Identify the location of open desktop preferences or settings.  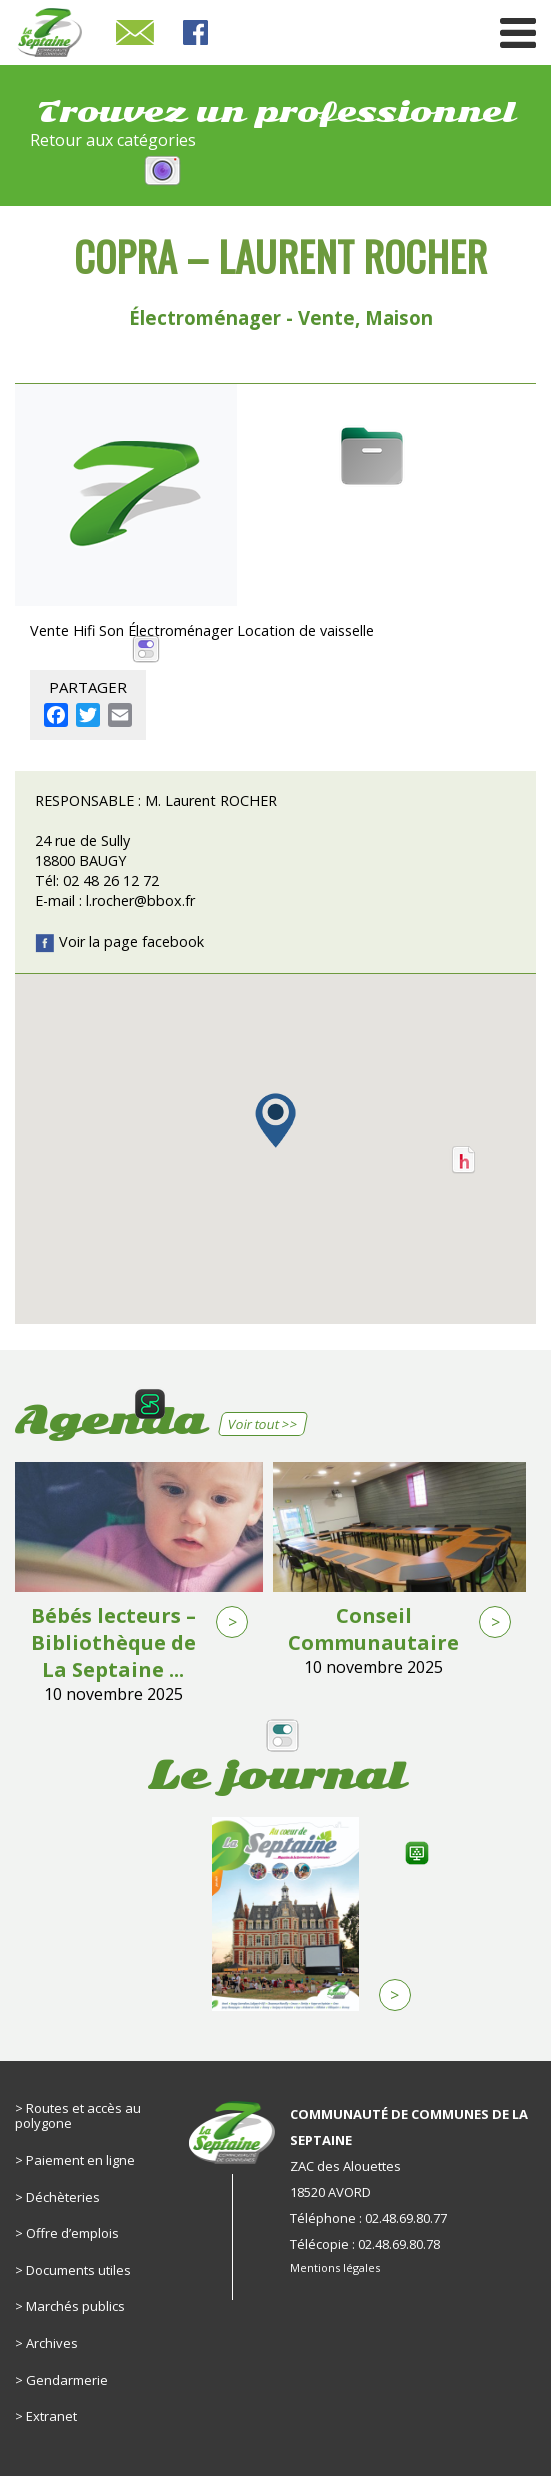
(282, 1735).